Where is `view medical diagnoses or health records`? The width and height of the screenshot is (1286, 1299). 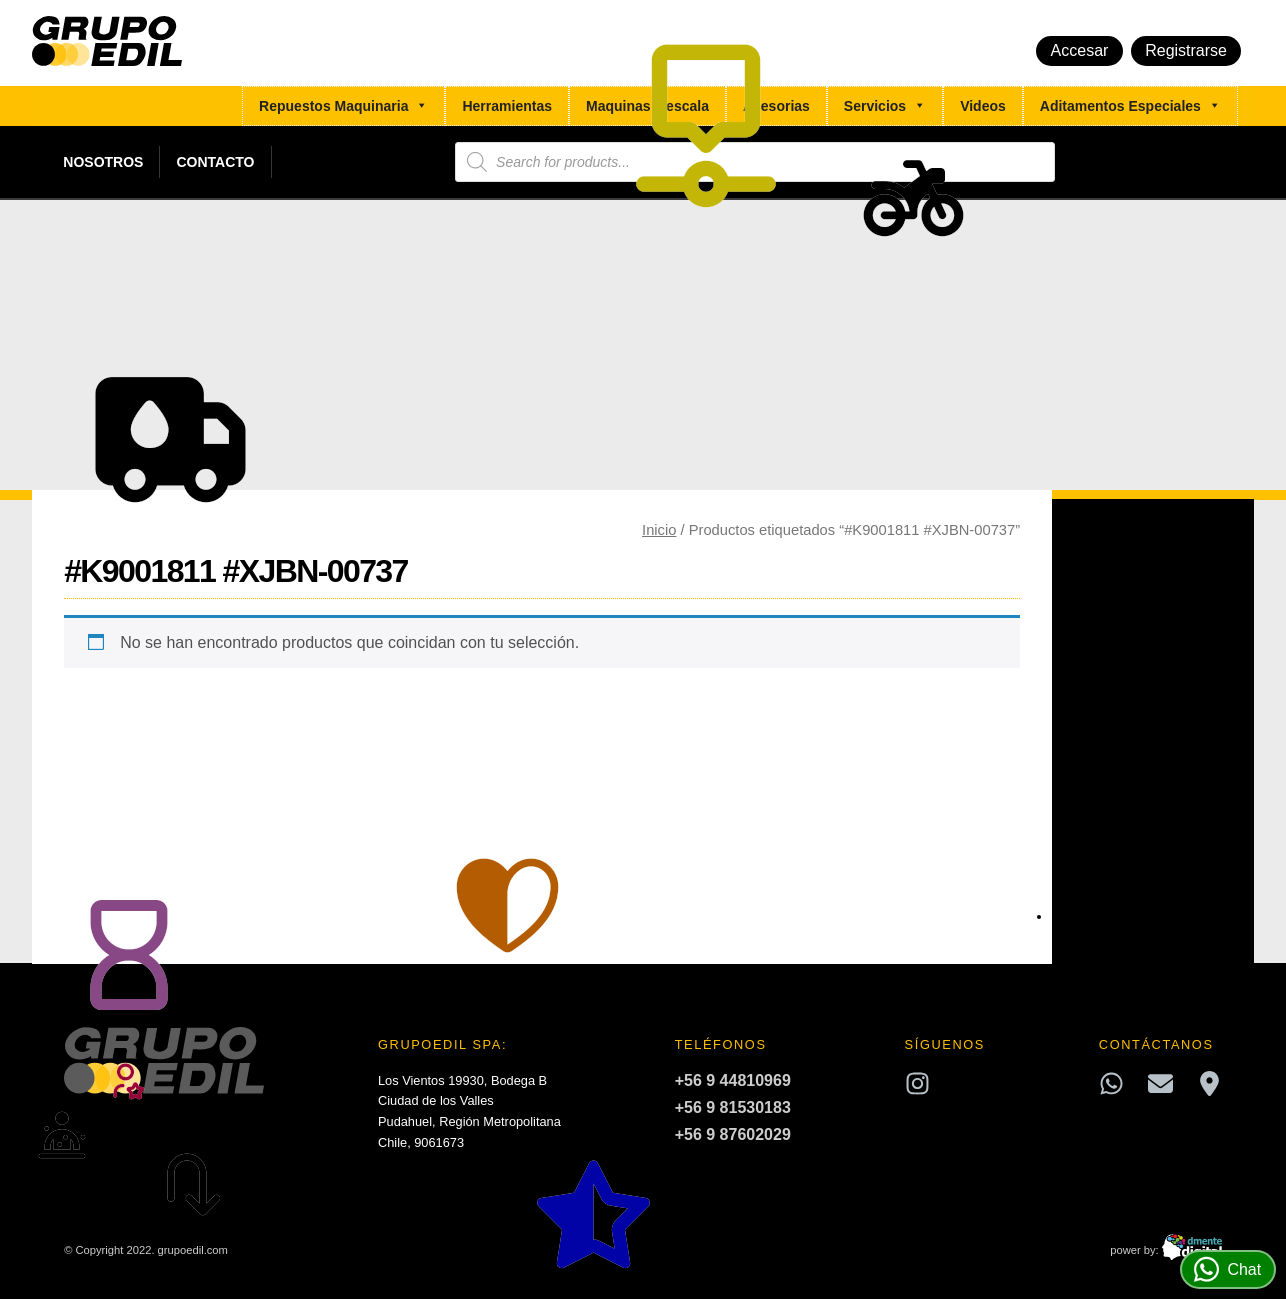 view medical diagnoses or health records is located at coordinates (62, 1135).